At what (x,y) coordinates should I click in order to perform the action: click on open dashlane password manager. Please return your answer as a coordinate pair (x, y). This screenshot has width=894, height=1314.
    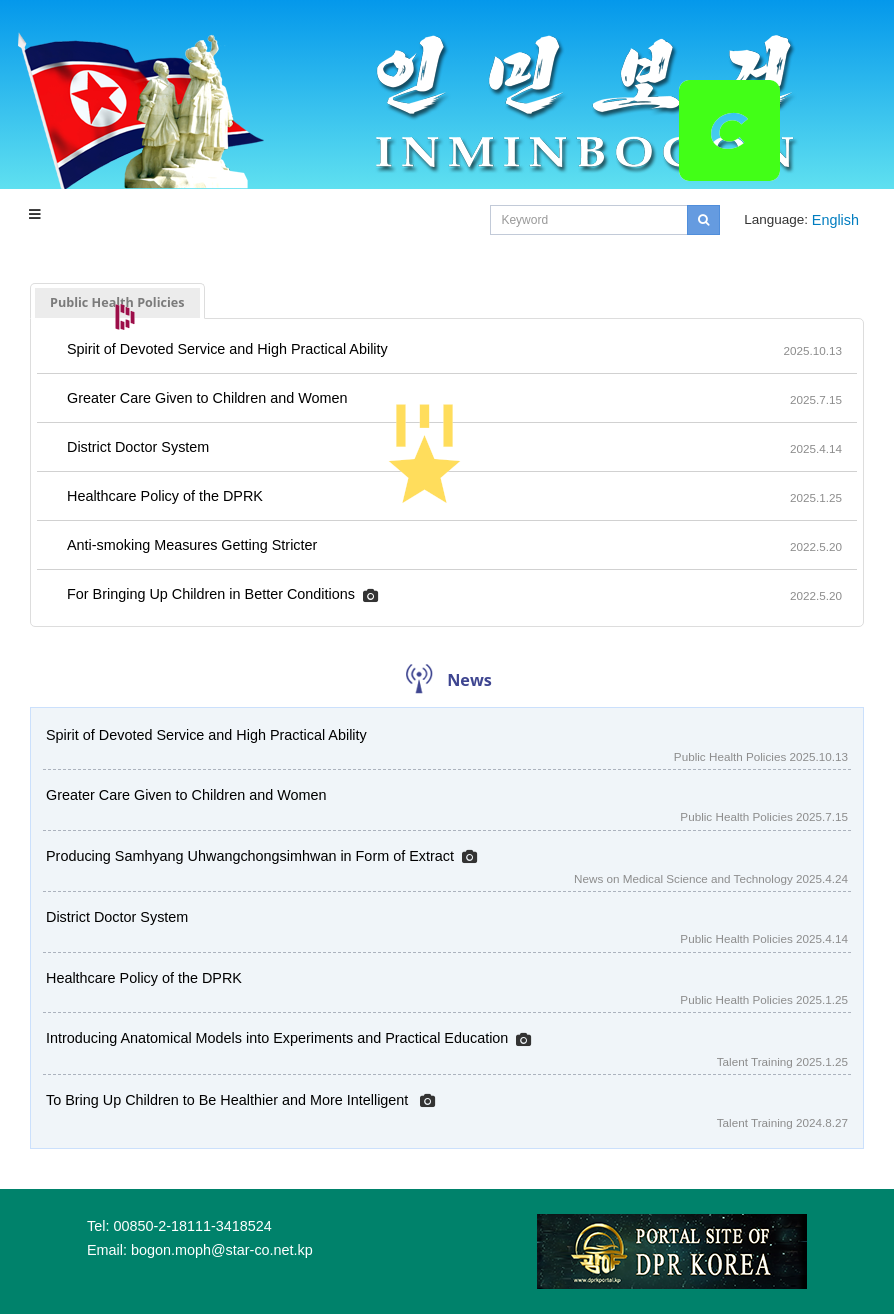
    Looking at the image, I should click on (125, 317).